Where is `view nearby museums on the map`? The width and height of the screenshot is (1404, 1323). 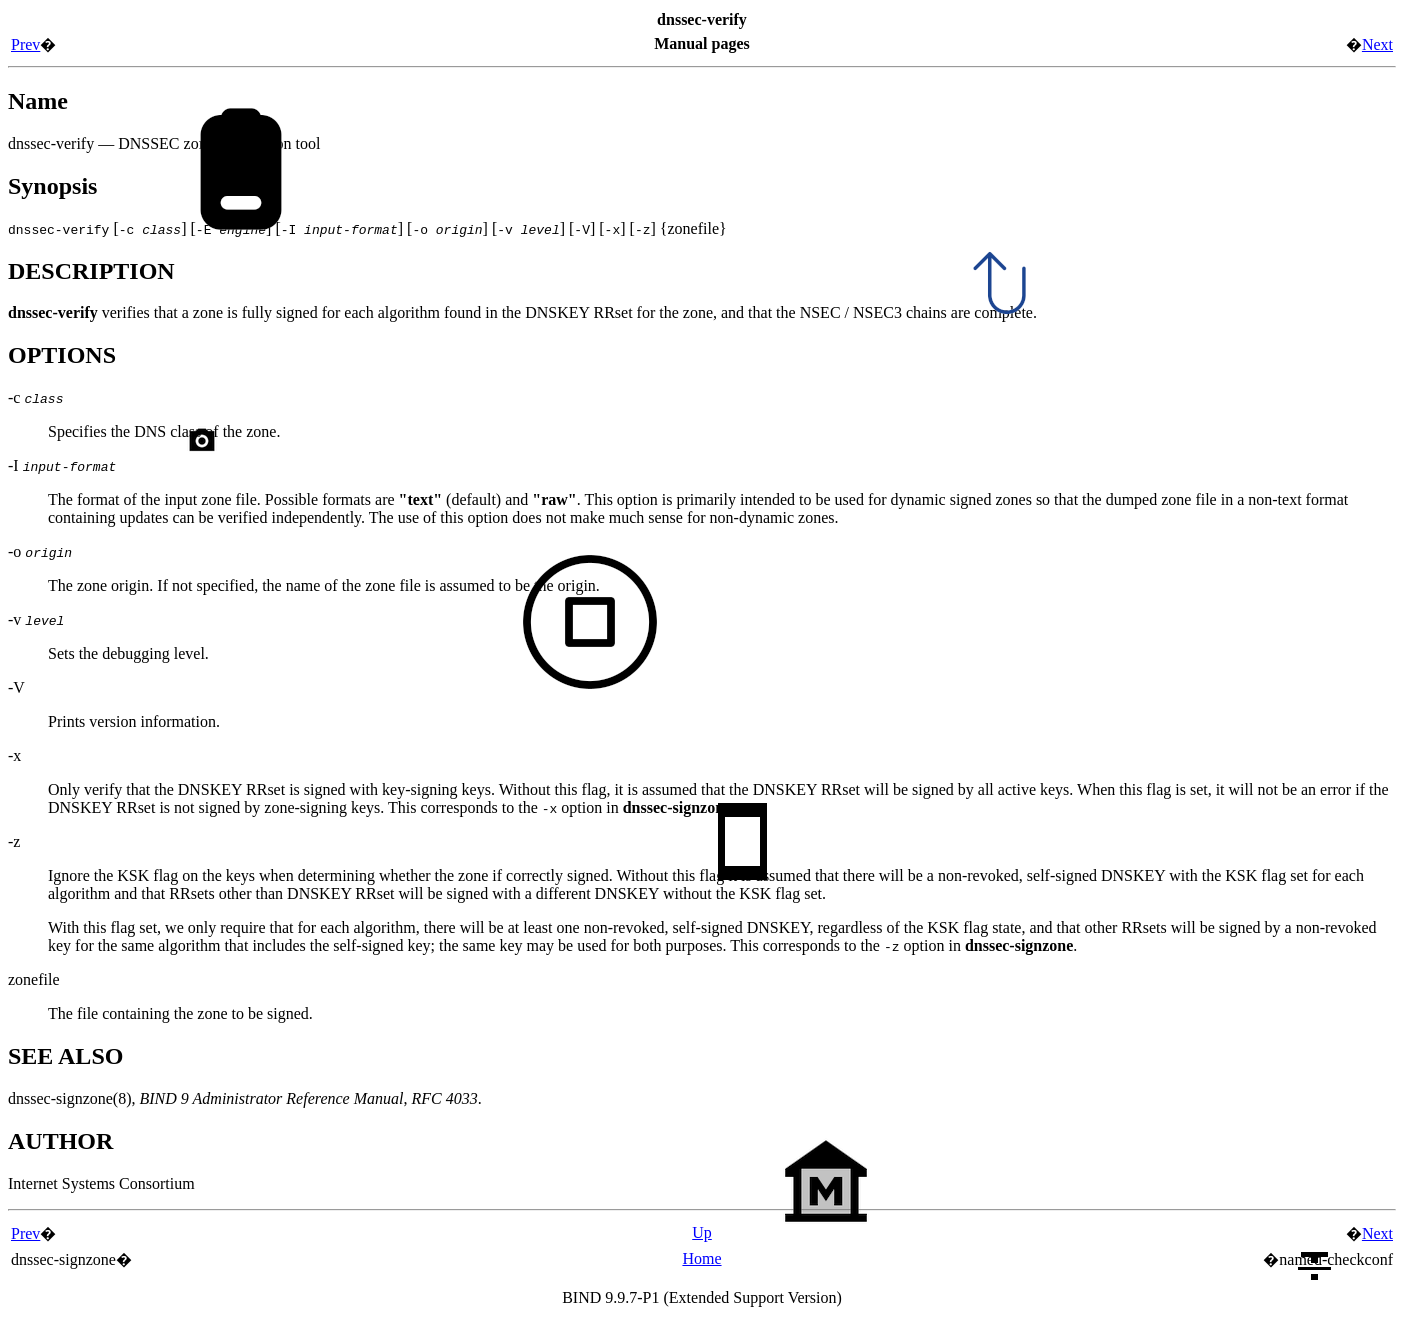 view nearby museums on the map is located at coordinates (826, 1181).